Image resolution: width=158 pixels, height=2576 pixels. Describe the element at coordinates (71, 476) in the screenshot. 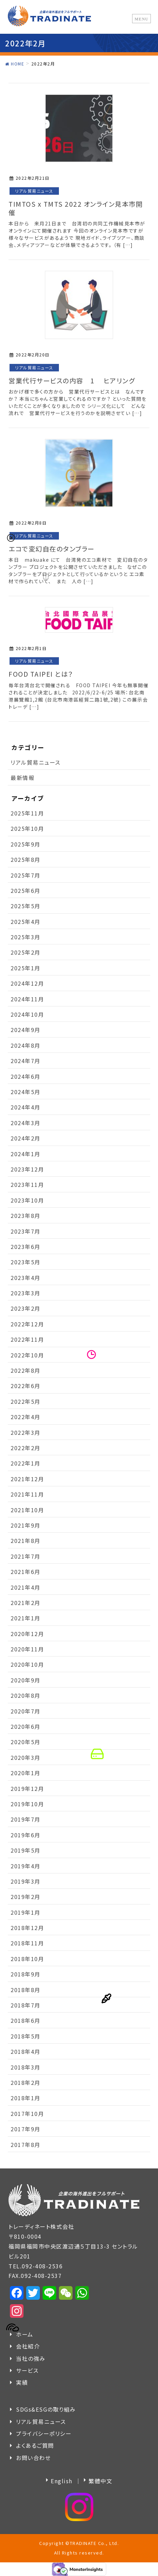

I see `indicates zero items or empty count` at that location.